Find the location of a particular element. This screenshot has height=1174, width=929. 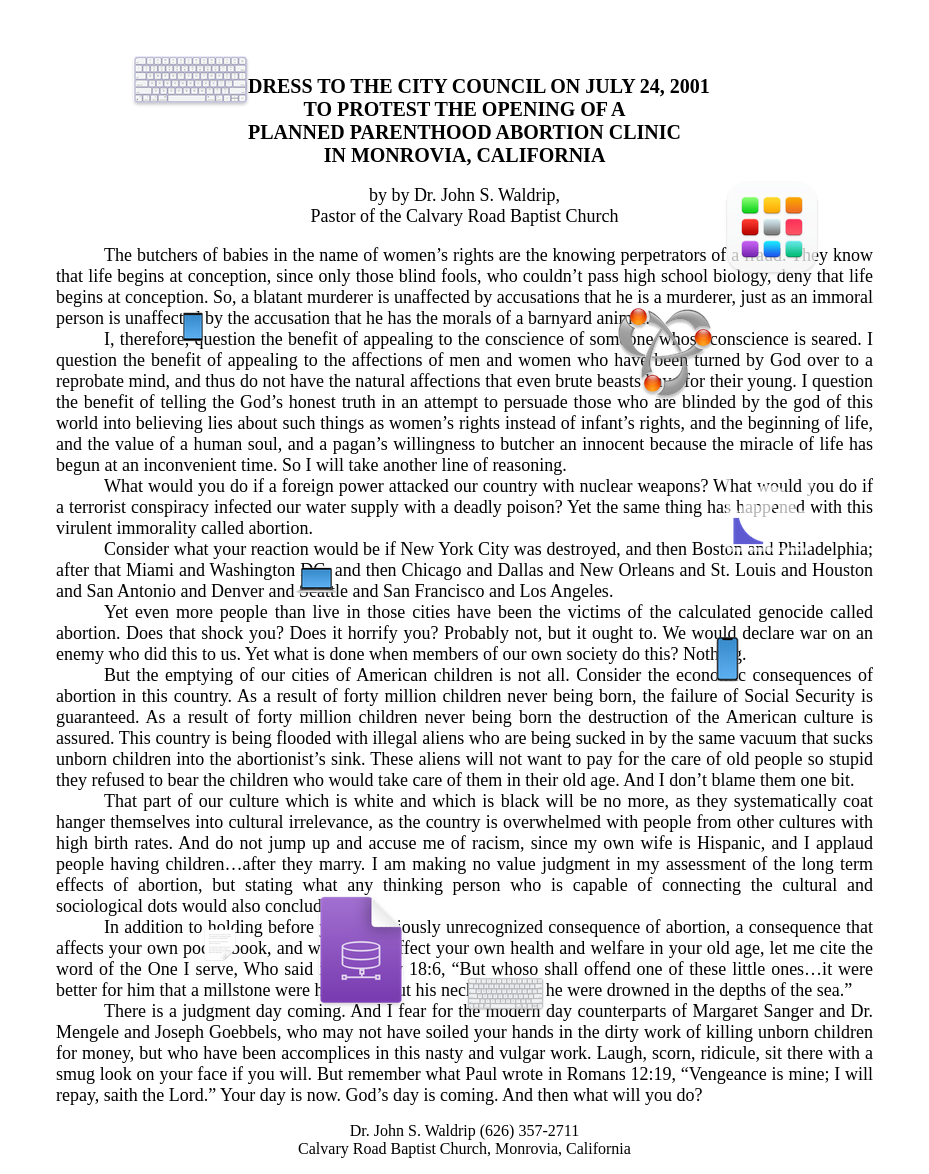

iPad device connected to this computer is located at coordinates (193, 327).